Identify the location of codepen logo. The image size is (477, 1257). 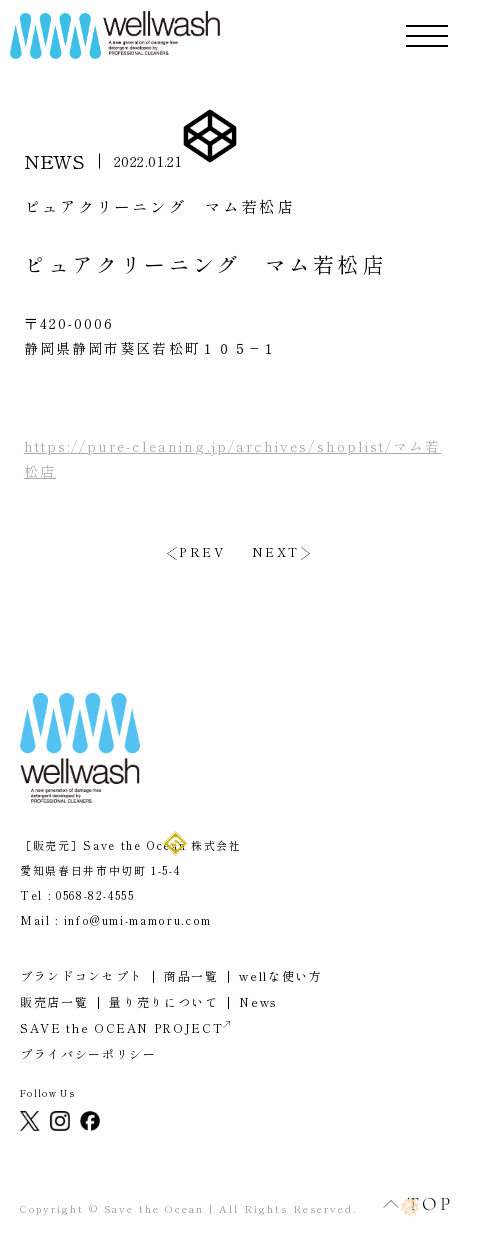
(210, 136).